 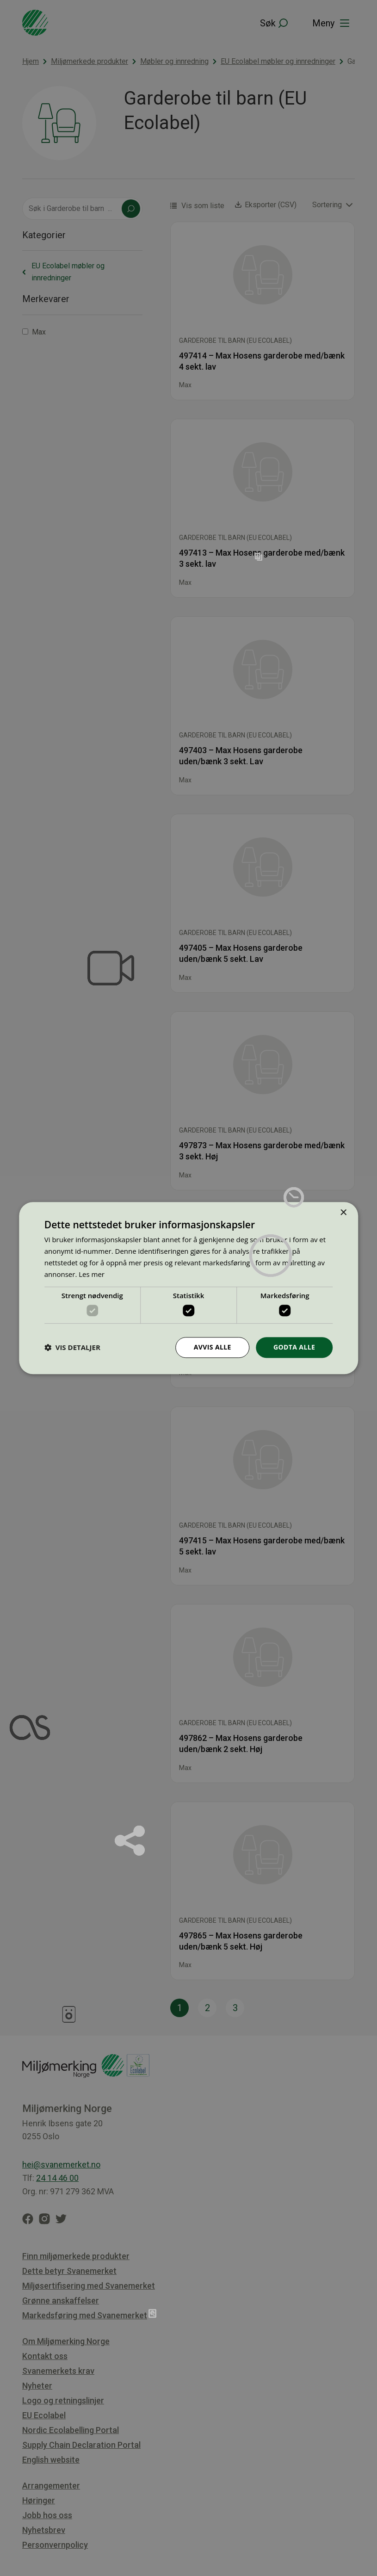 What do you see at coordinates (259, 557) in the screenshot?
I see `view documents or files` at bounding box center [259, 557].